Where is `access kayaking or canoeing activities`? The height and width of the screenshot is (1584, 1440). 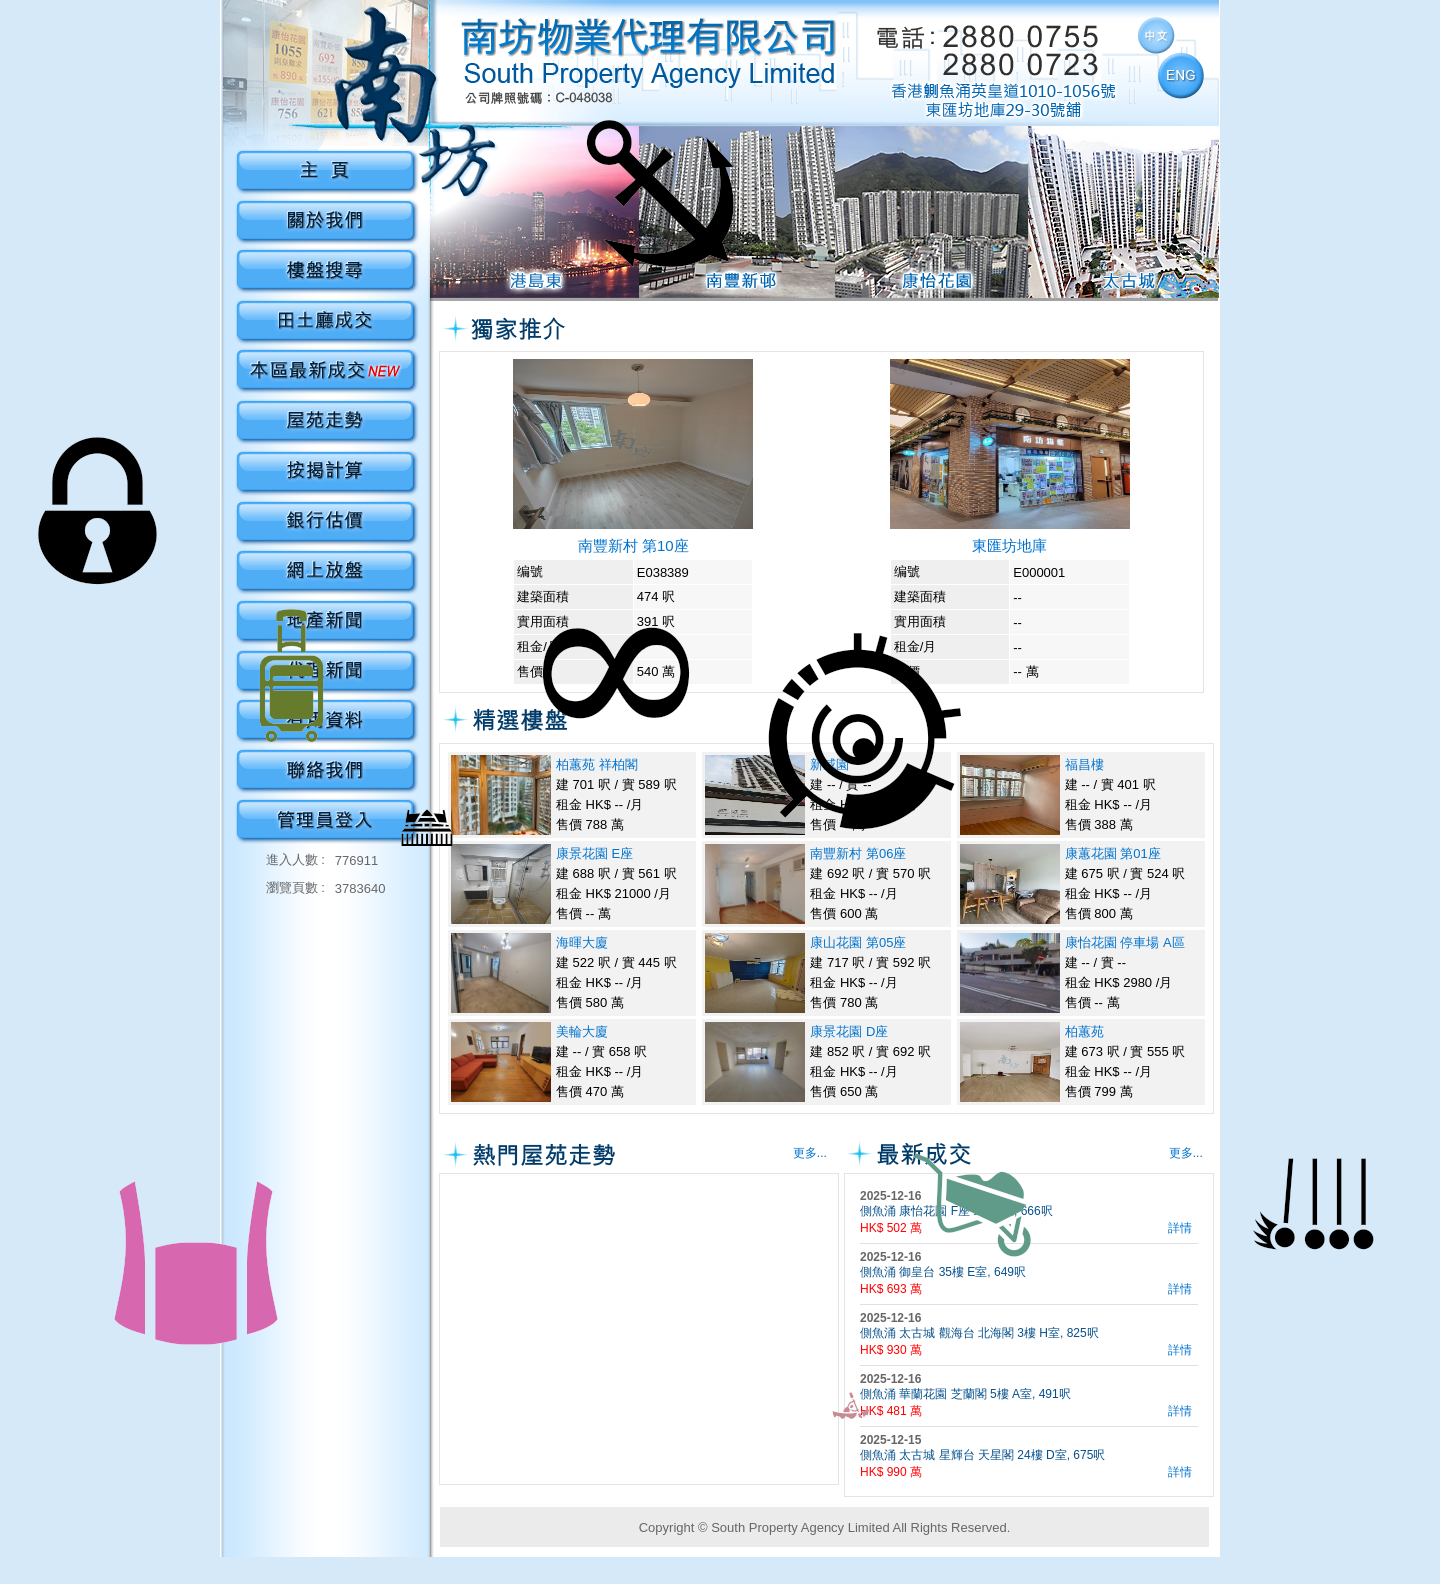
access kayaking or canoeing activities is located at coordinates (851, 1407).